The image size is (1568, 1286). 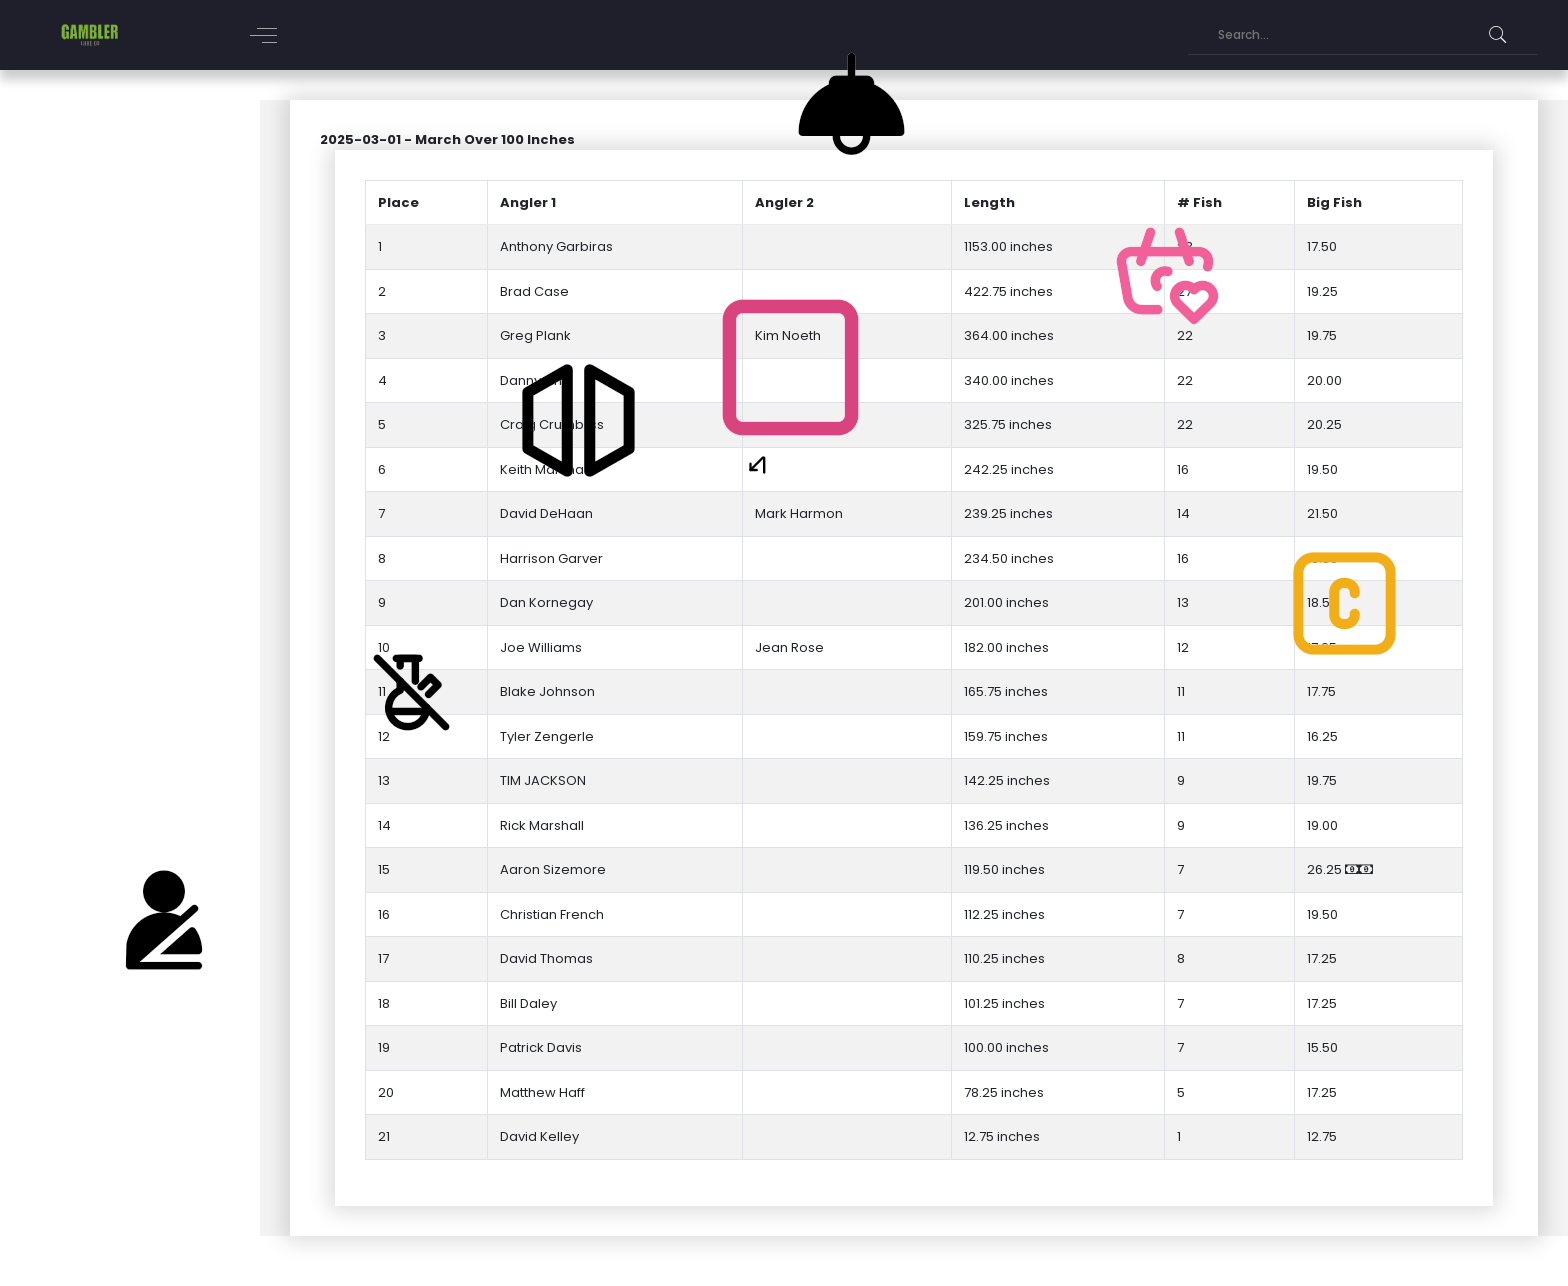 What do you see at coordinates (164, 920) in the screenshot?
I see `indicates seatbelt status or safety reminder` at bounding box center [164, 920].